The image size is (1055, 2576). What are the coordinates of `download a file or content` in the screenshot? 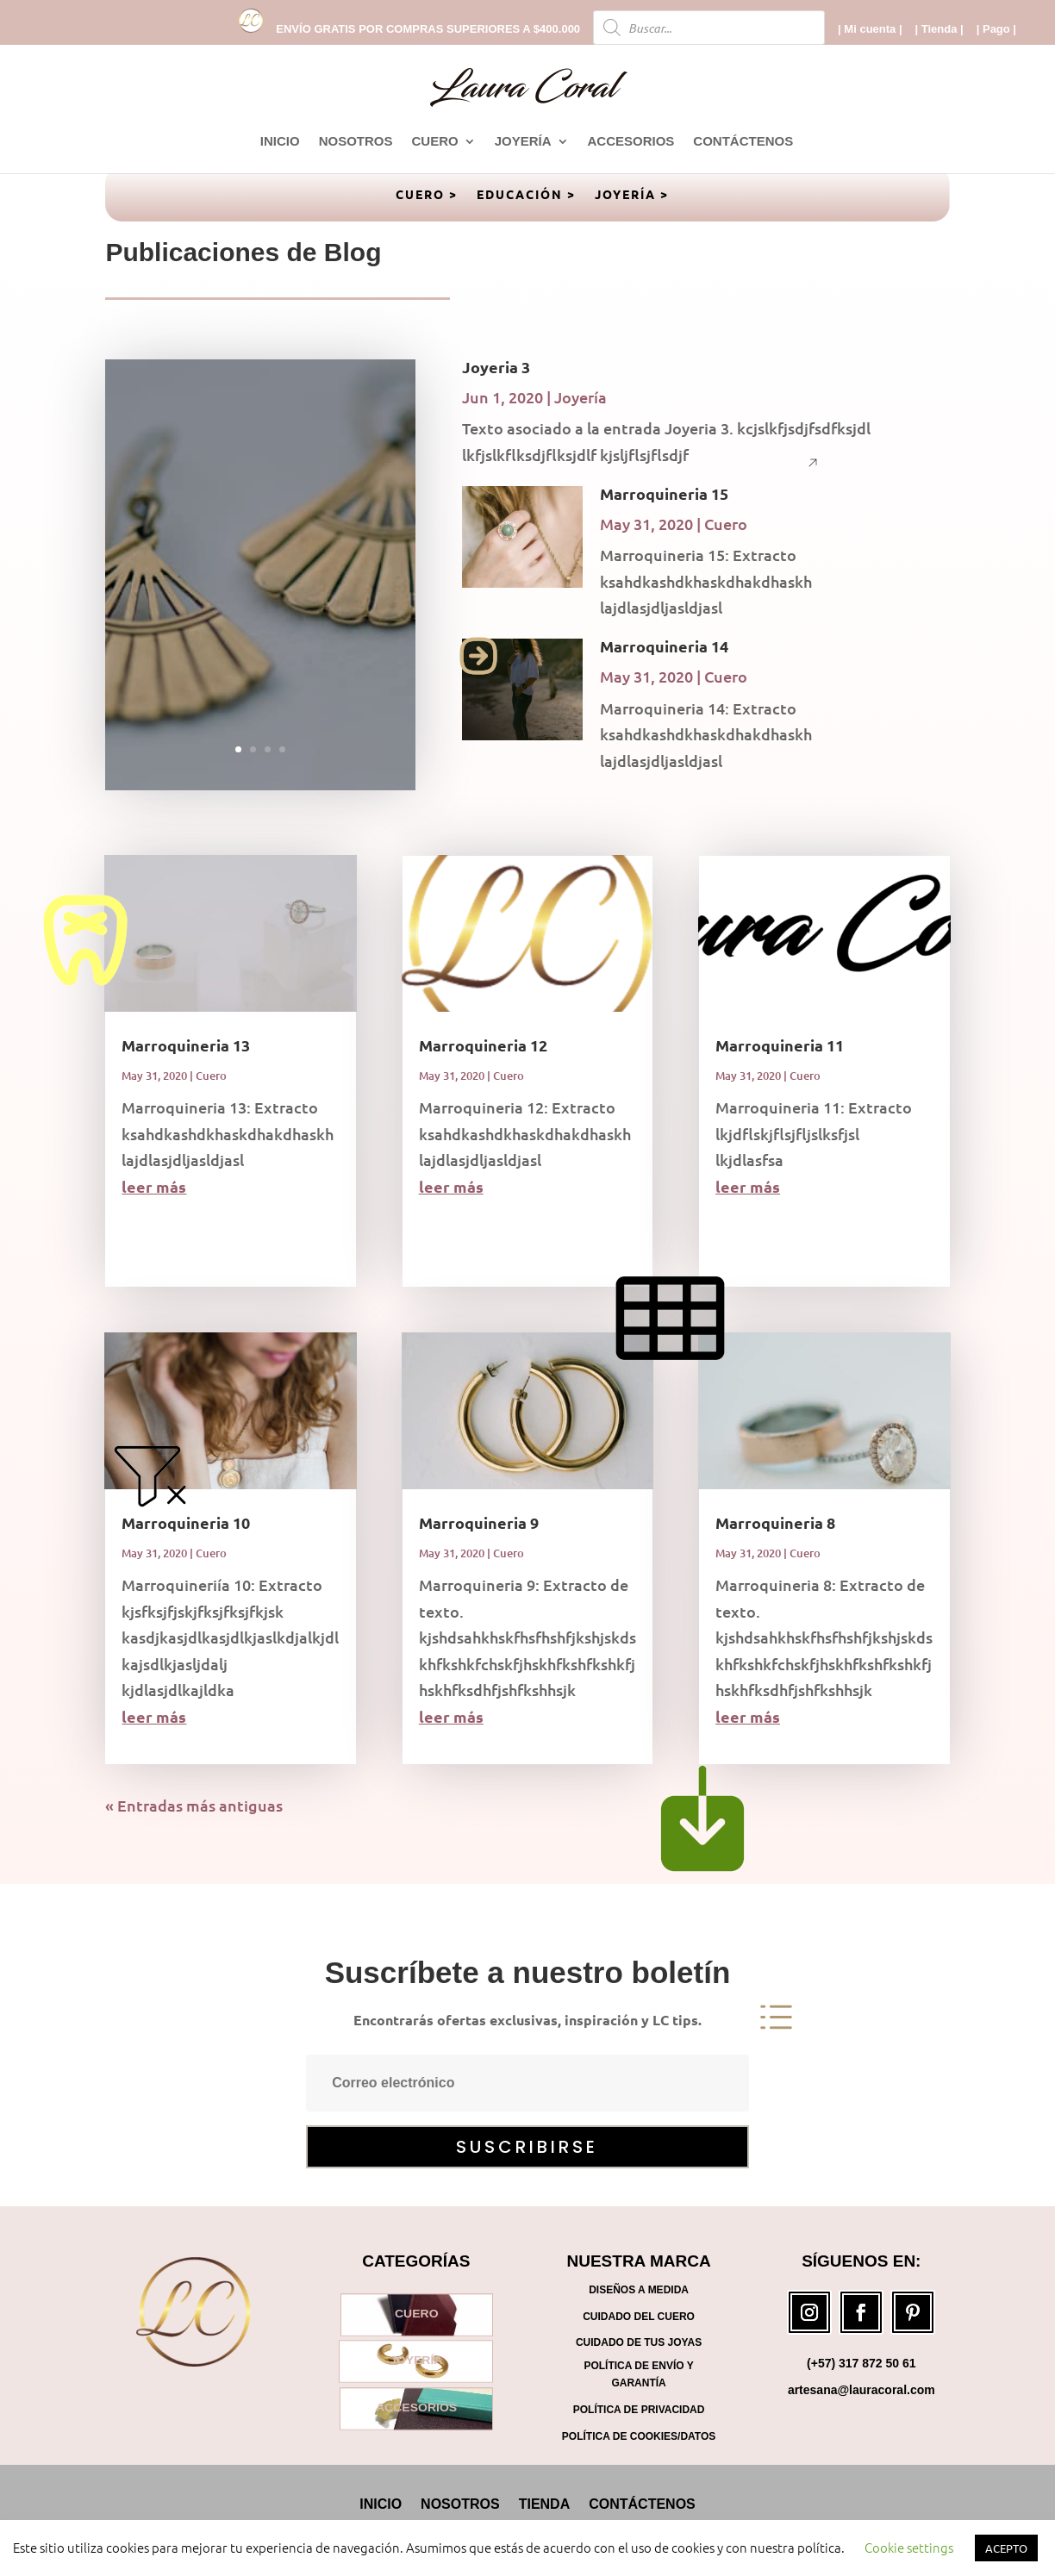 It's located at (702, 1818).